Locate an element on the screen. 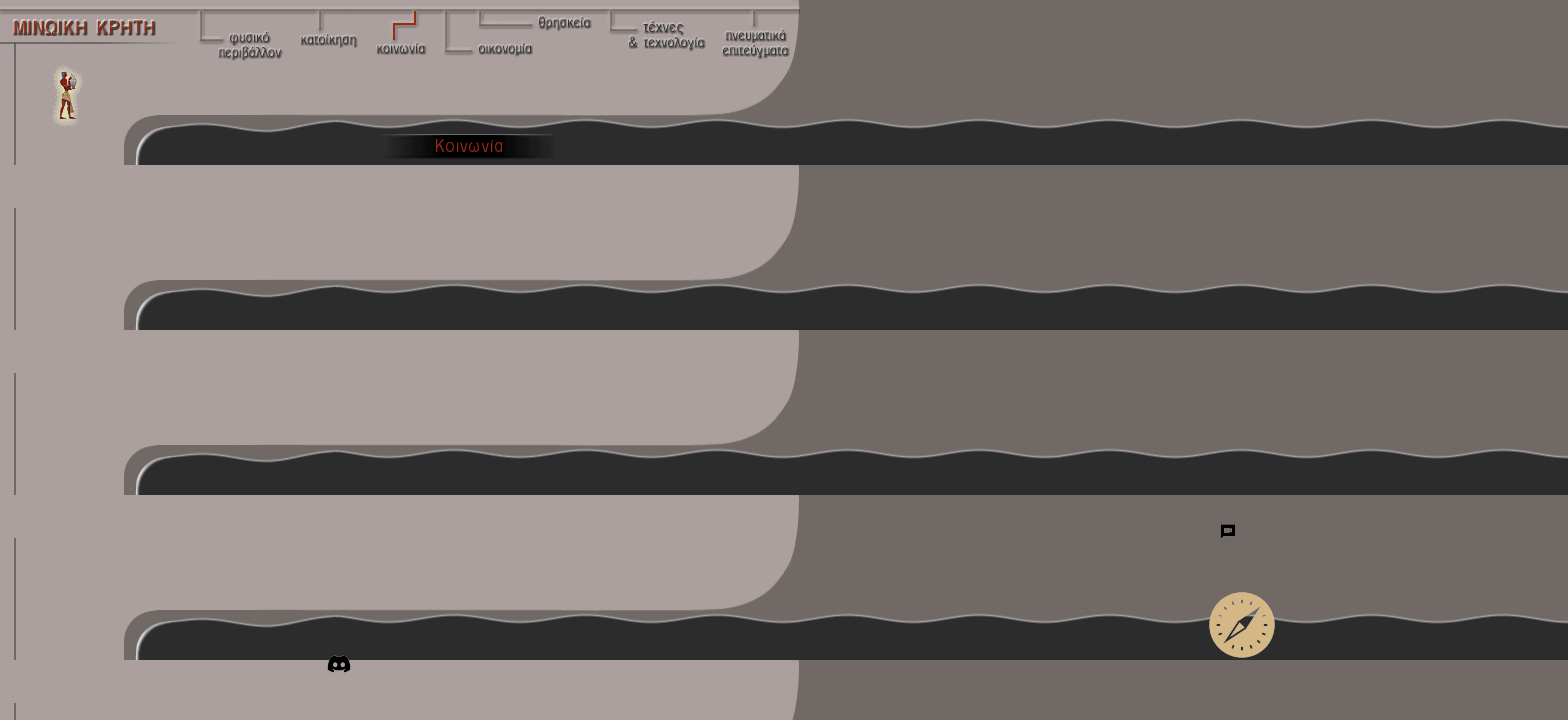  open Discord app is located at coordinates (339, 664).